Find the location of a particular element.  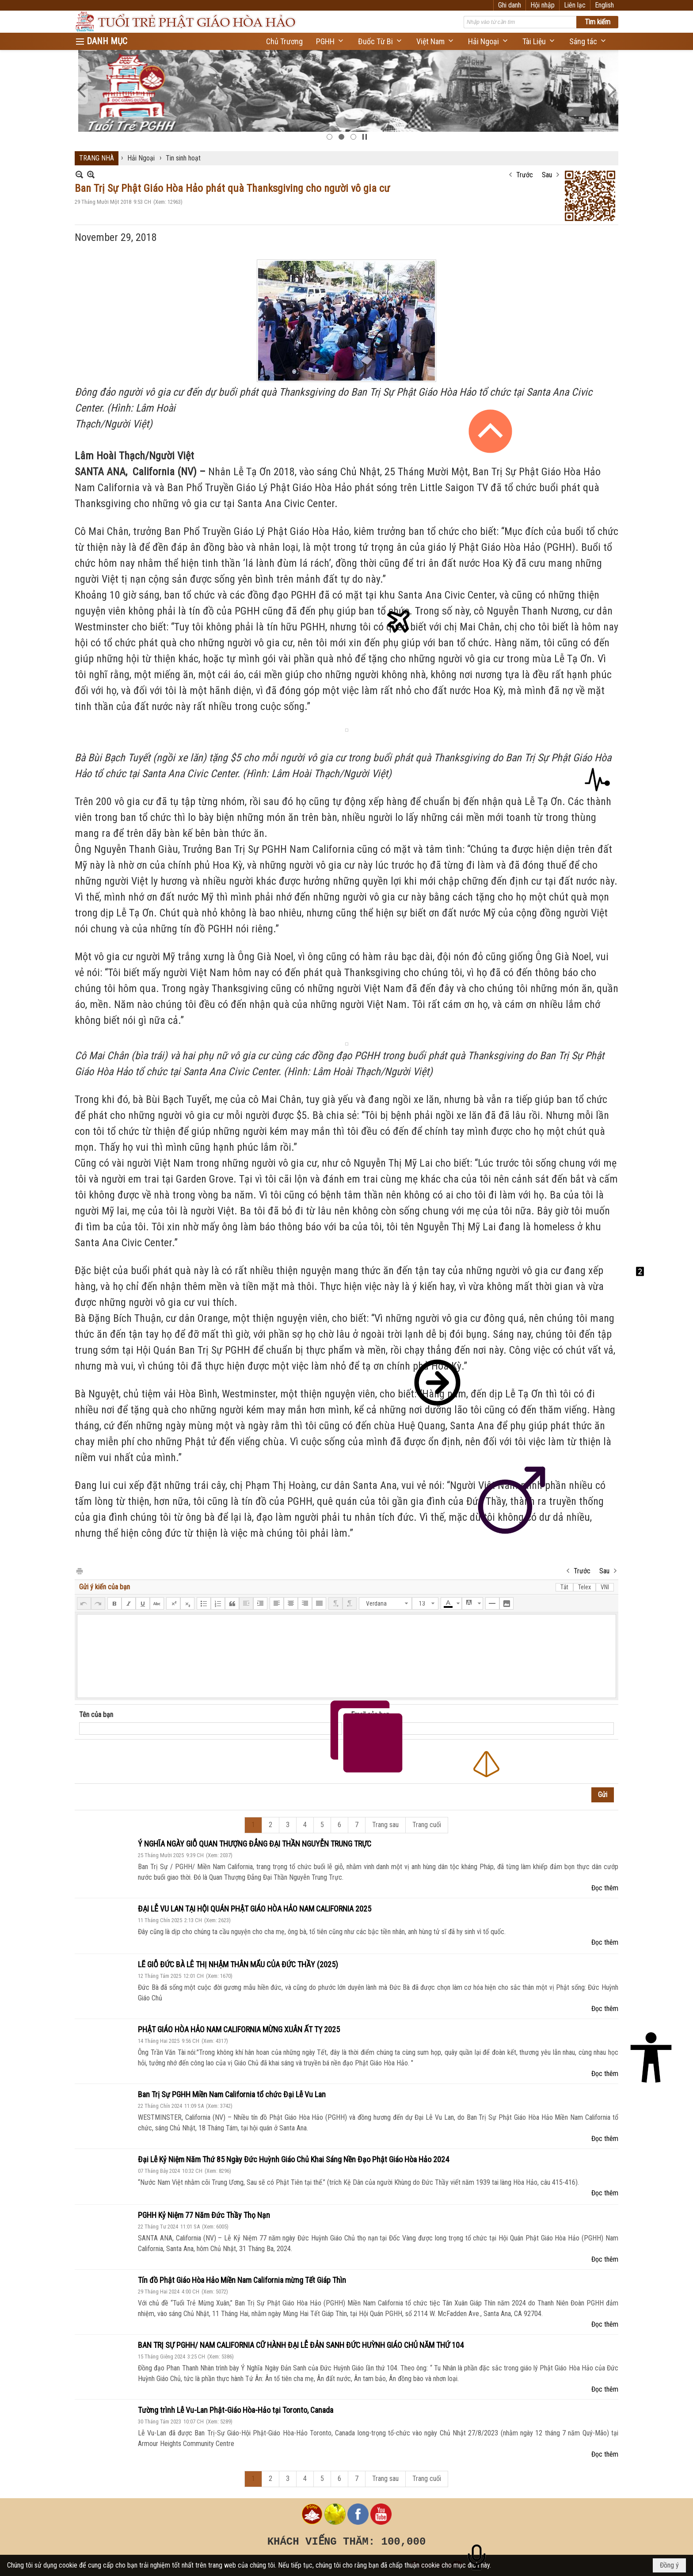

copy to clipboard is located at coordinates (366, 1736).